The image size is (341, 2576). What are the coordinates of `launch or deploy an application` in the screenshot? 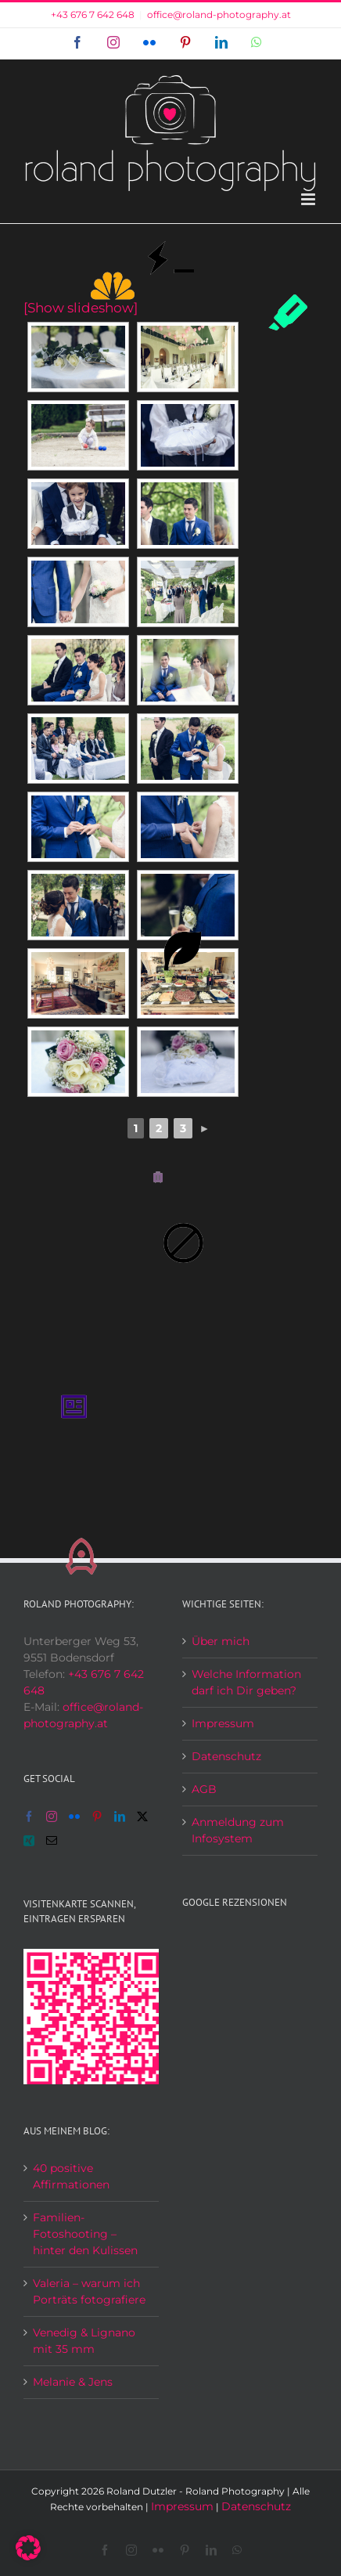 It's located at (81, 1556).